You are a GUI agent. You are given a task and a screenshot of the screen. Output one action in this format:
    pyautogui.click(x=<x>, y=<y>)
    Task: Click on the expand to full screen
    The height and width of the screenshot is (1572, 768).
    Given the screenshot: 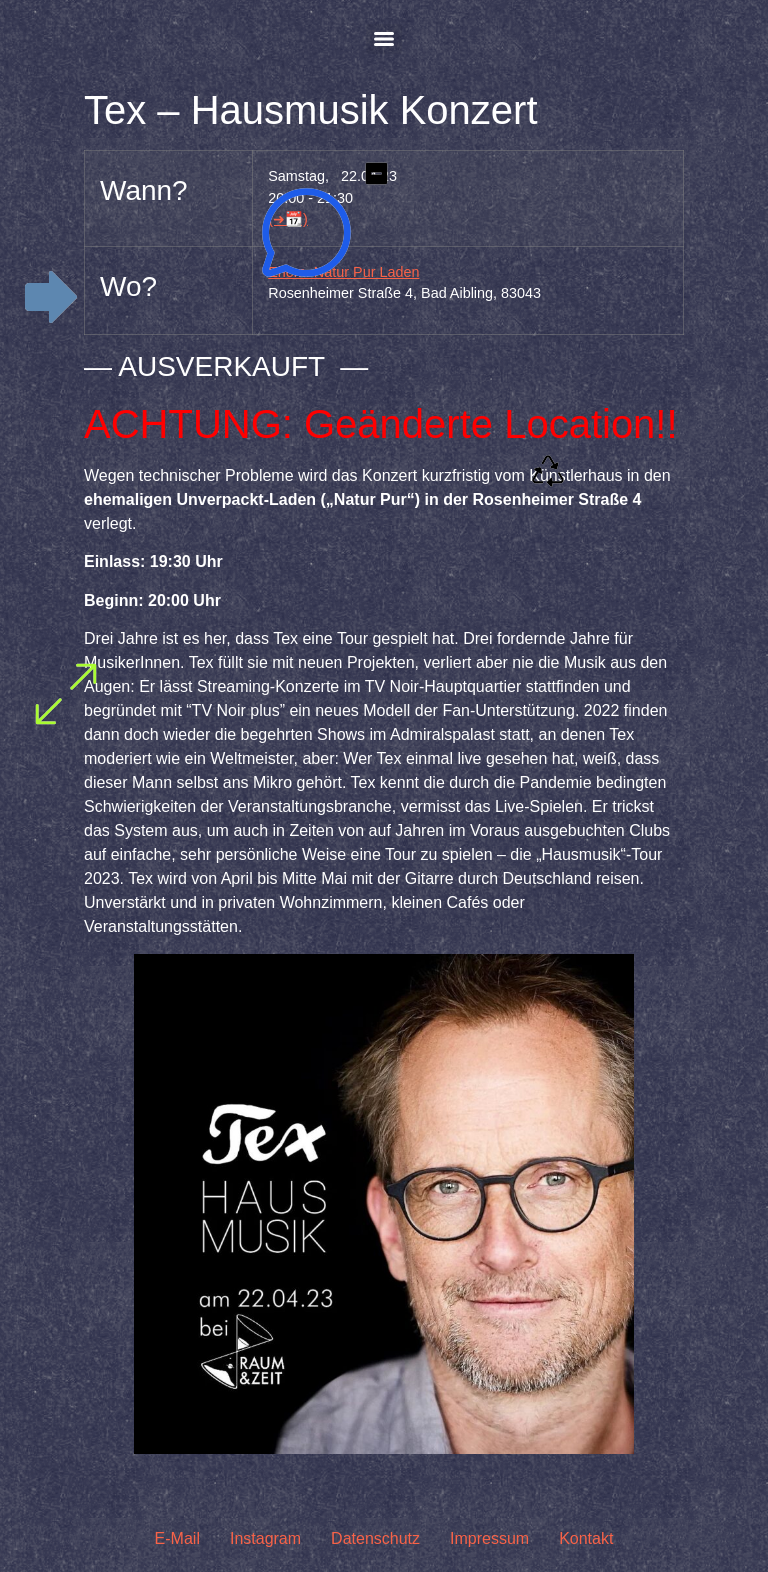 What is the action you would take?
    pyautogui.click(x=66, y=694)
    